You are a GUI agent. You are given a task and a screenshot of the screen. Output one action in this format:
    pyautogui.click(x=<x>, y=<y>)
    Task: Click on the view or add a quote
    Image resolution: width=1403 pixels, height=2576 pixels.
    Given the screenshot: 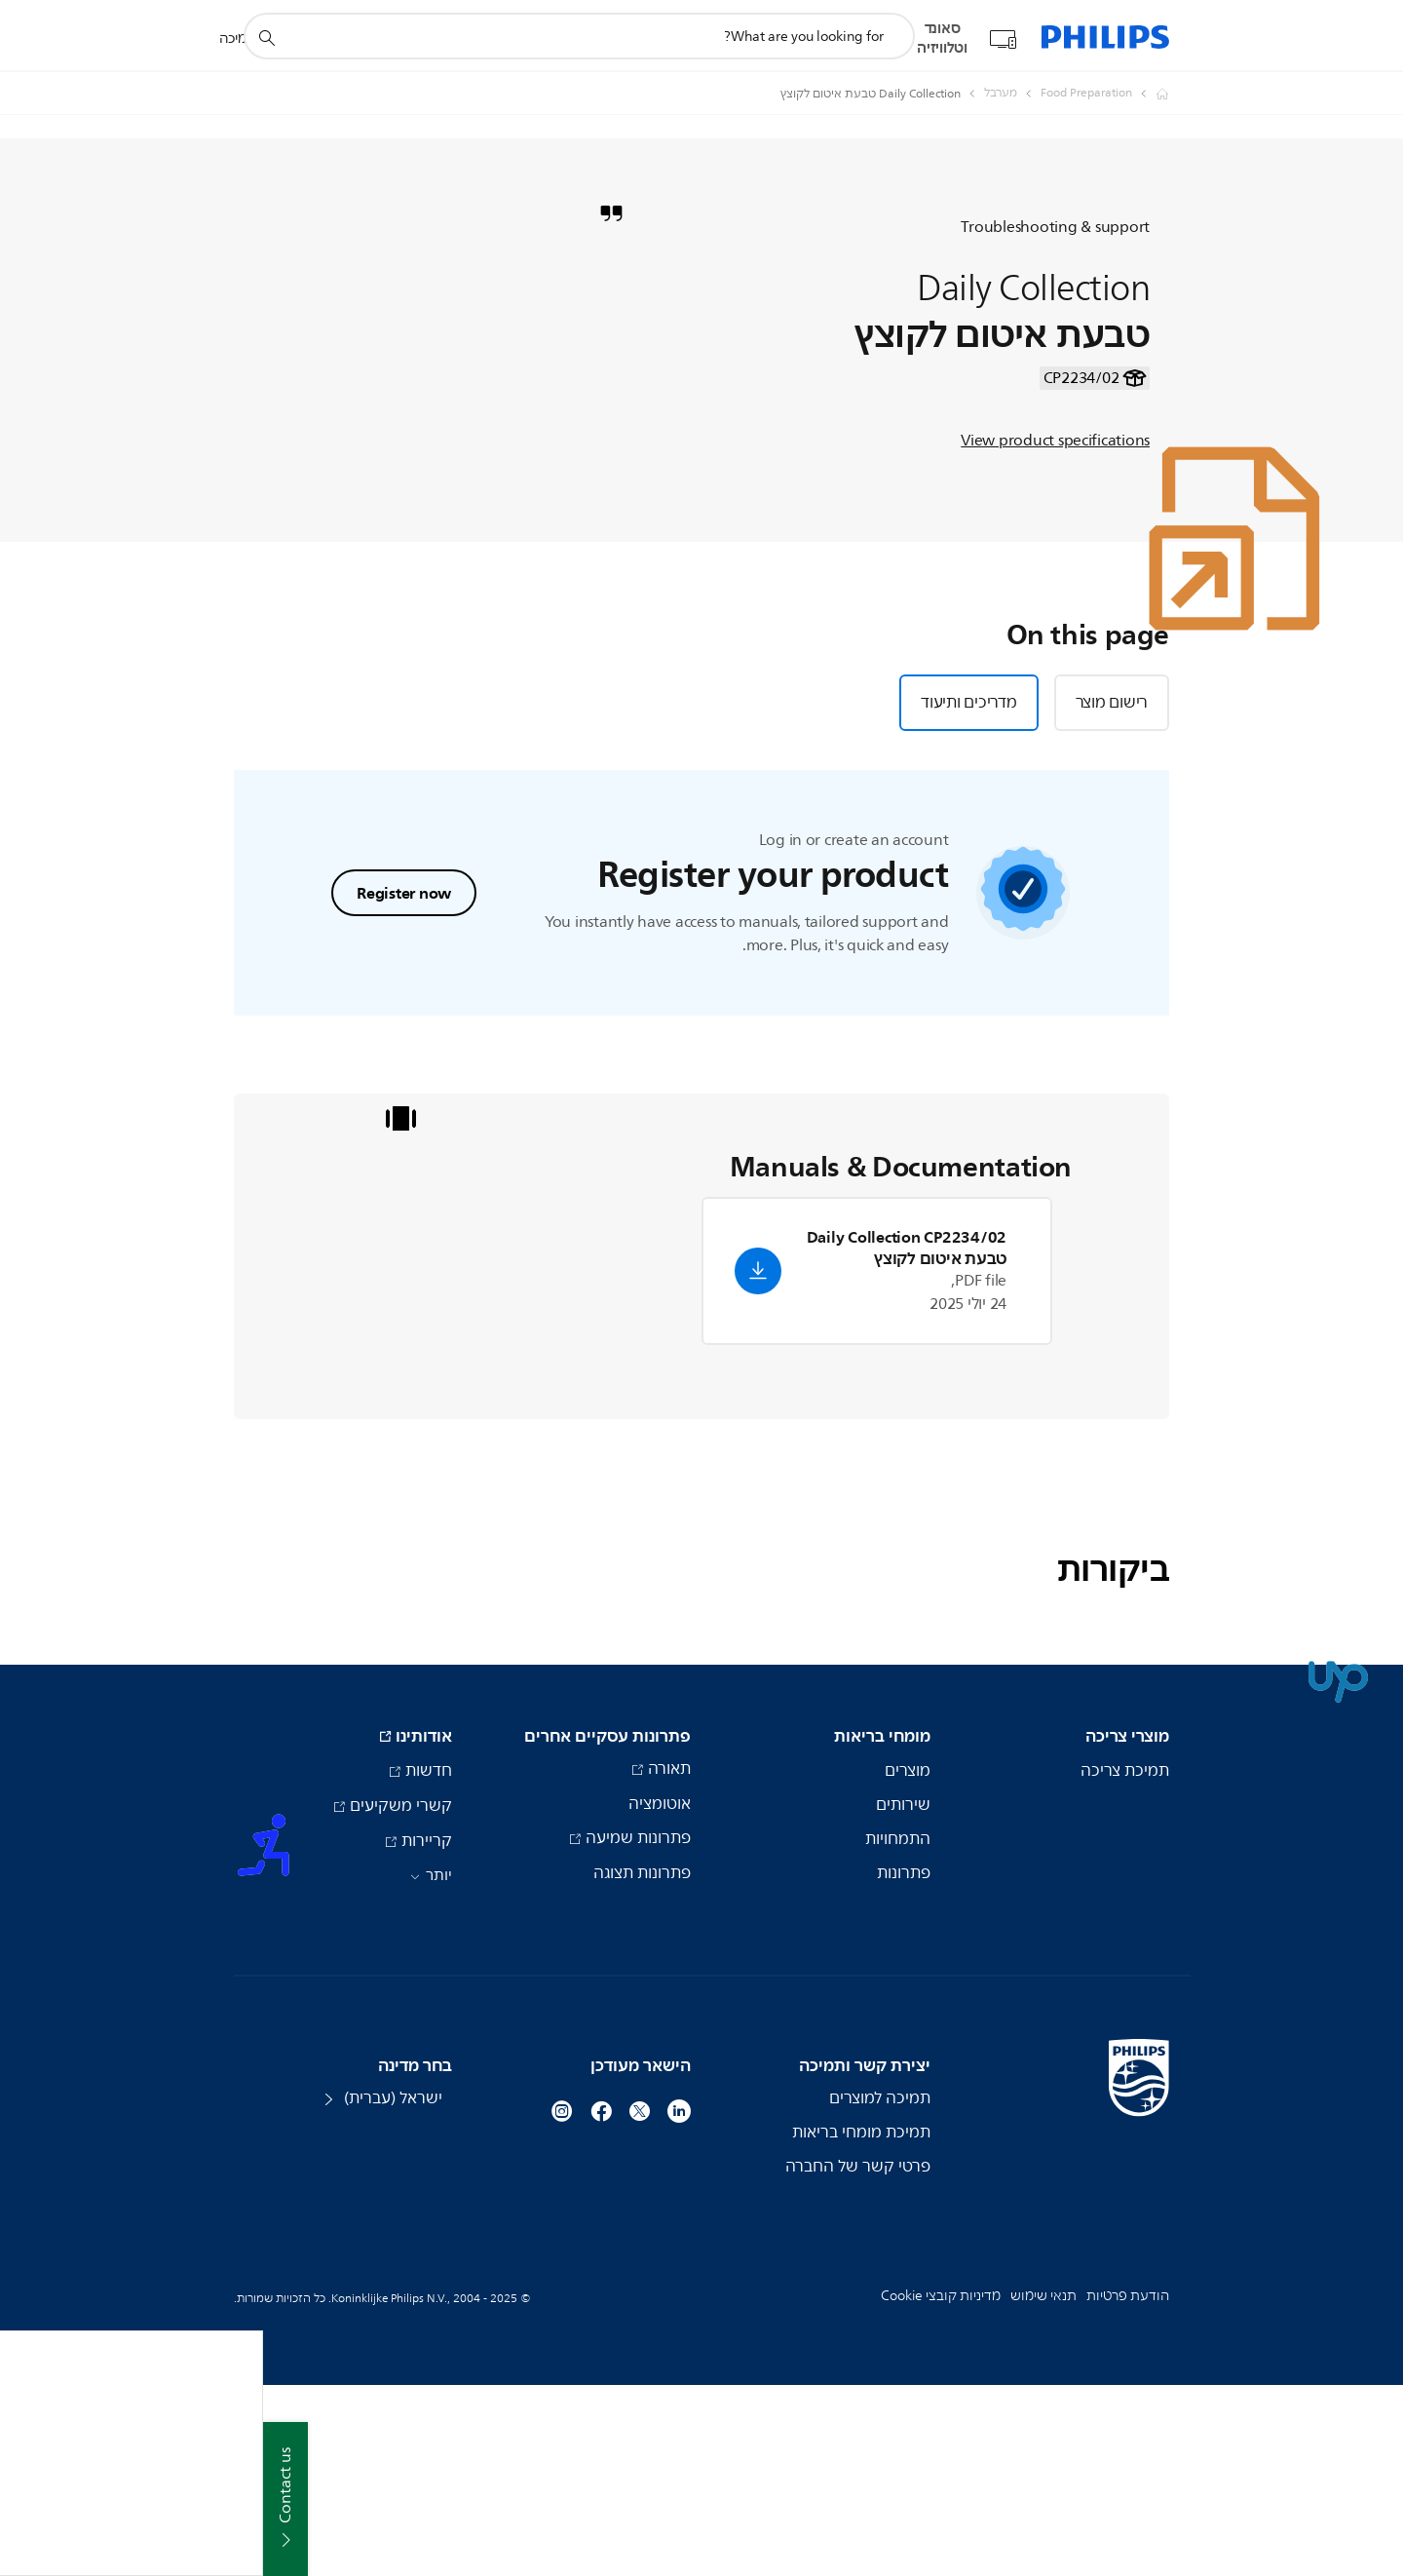 What is the action you would take?
    pyautogui.click(x=611, y=212)
    